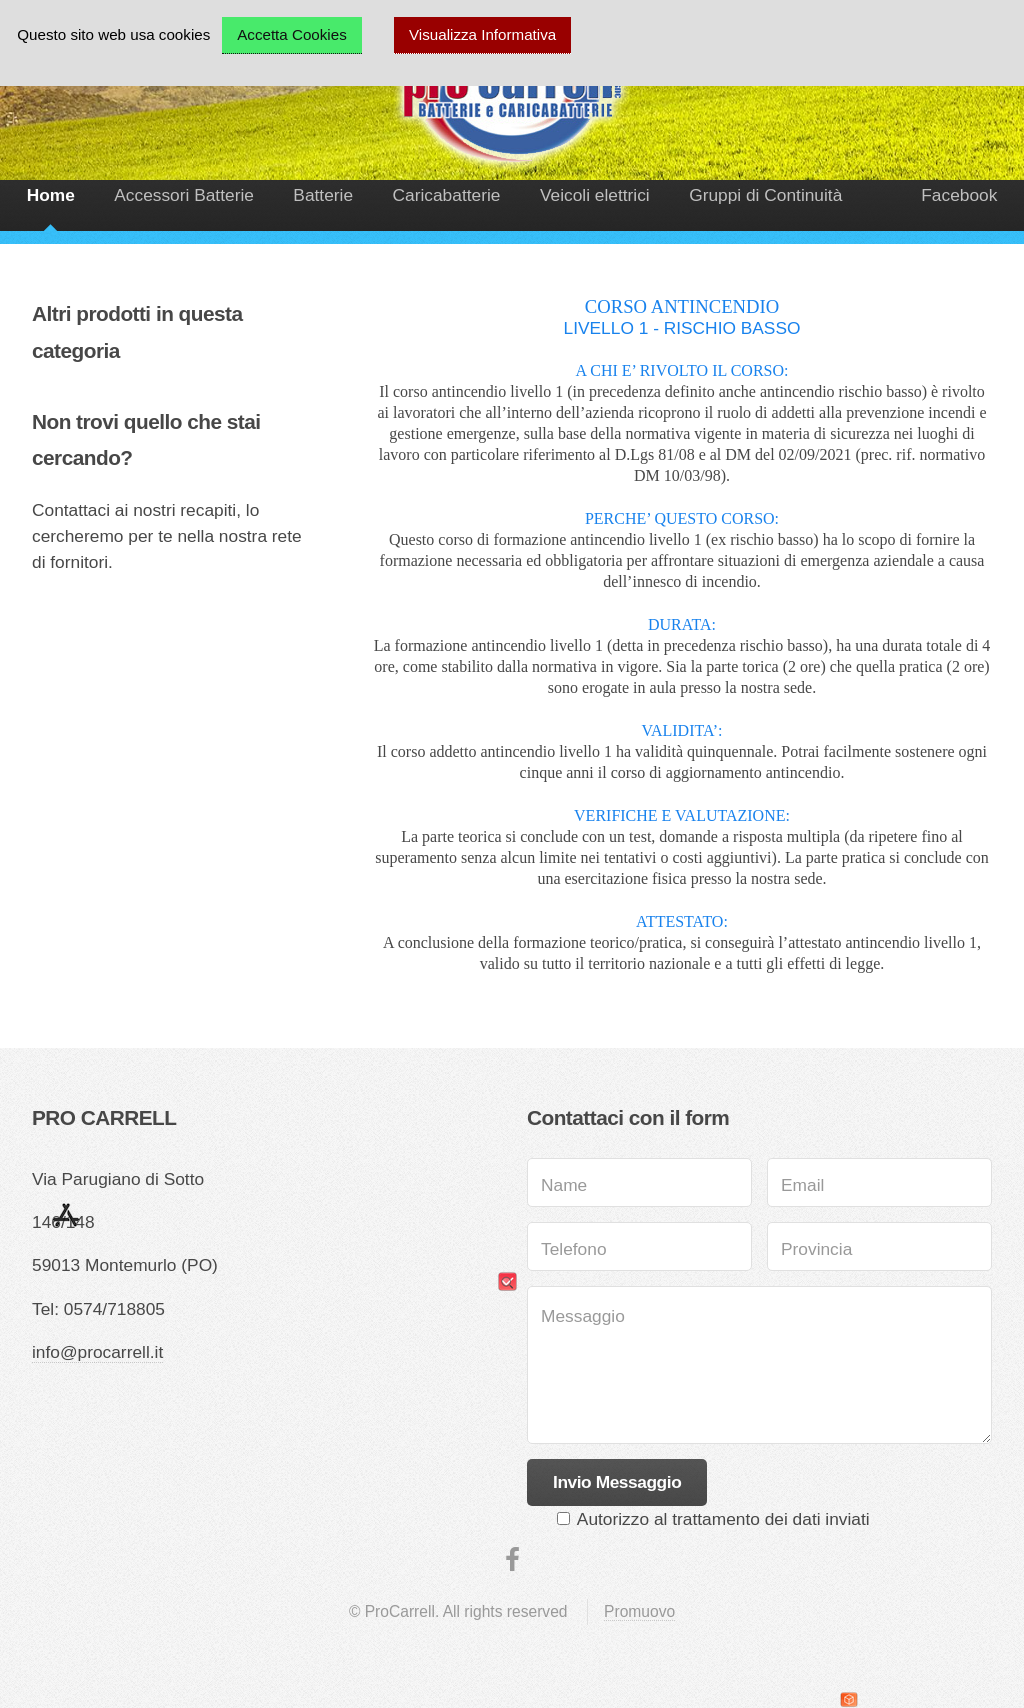  What do you see at coordinates (849, 1699) in the screenshot?
I see `open a 3D model file` at bounding box center [849, 1699].